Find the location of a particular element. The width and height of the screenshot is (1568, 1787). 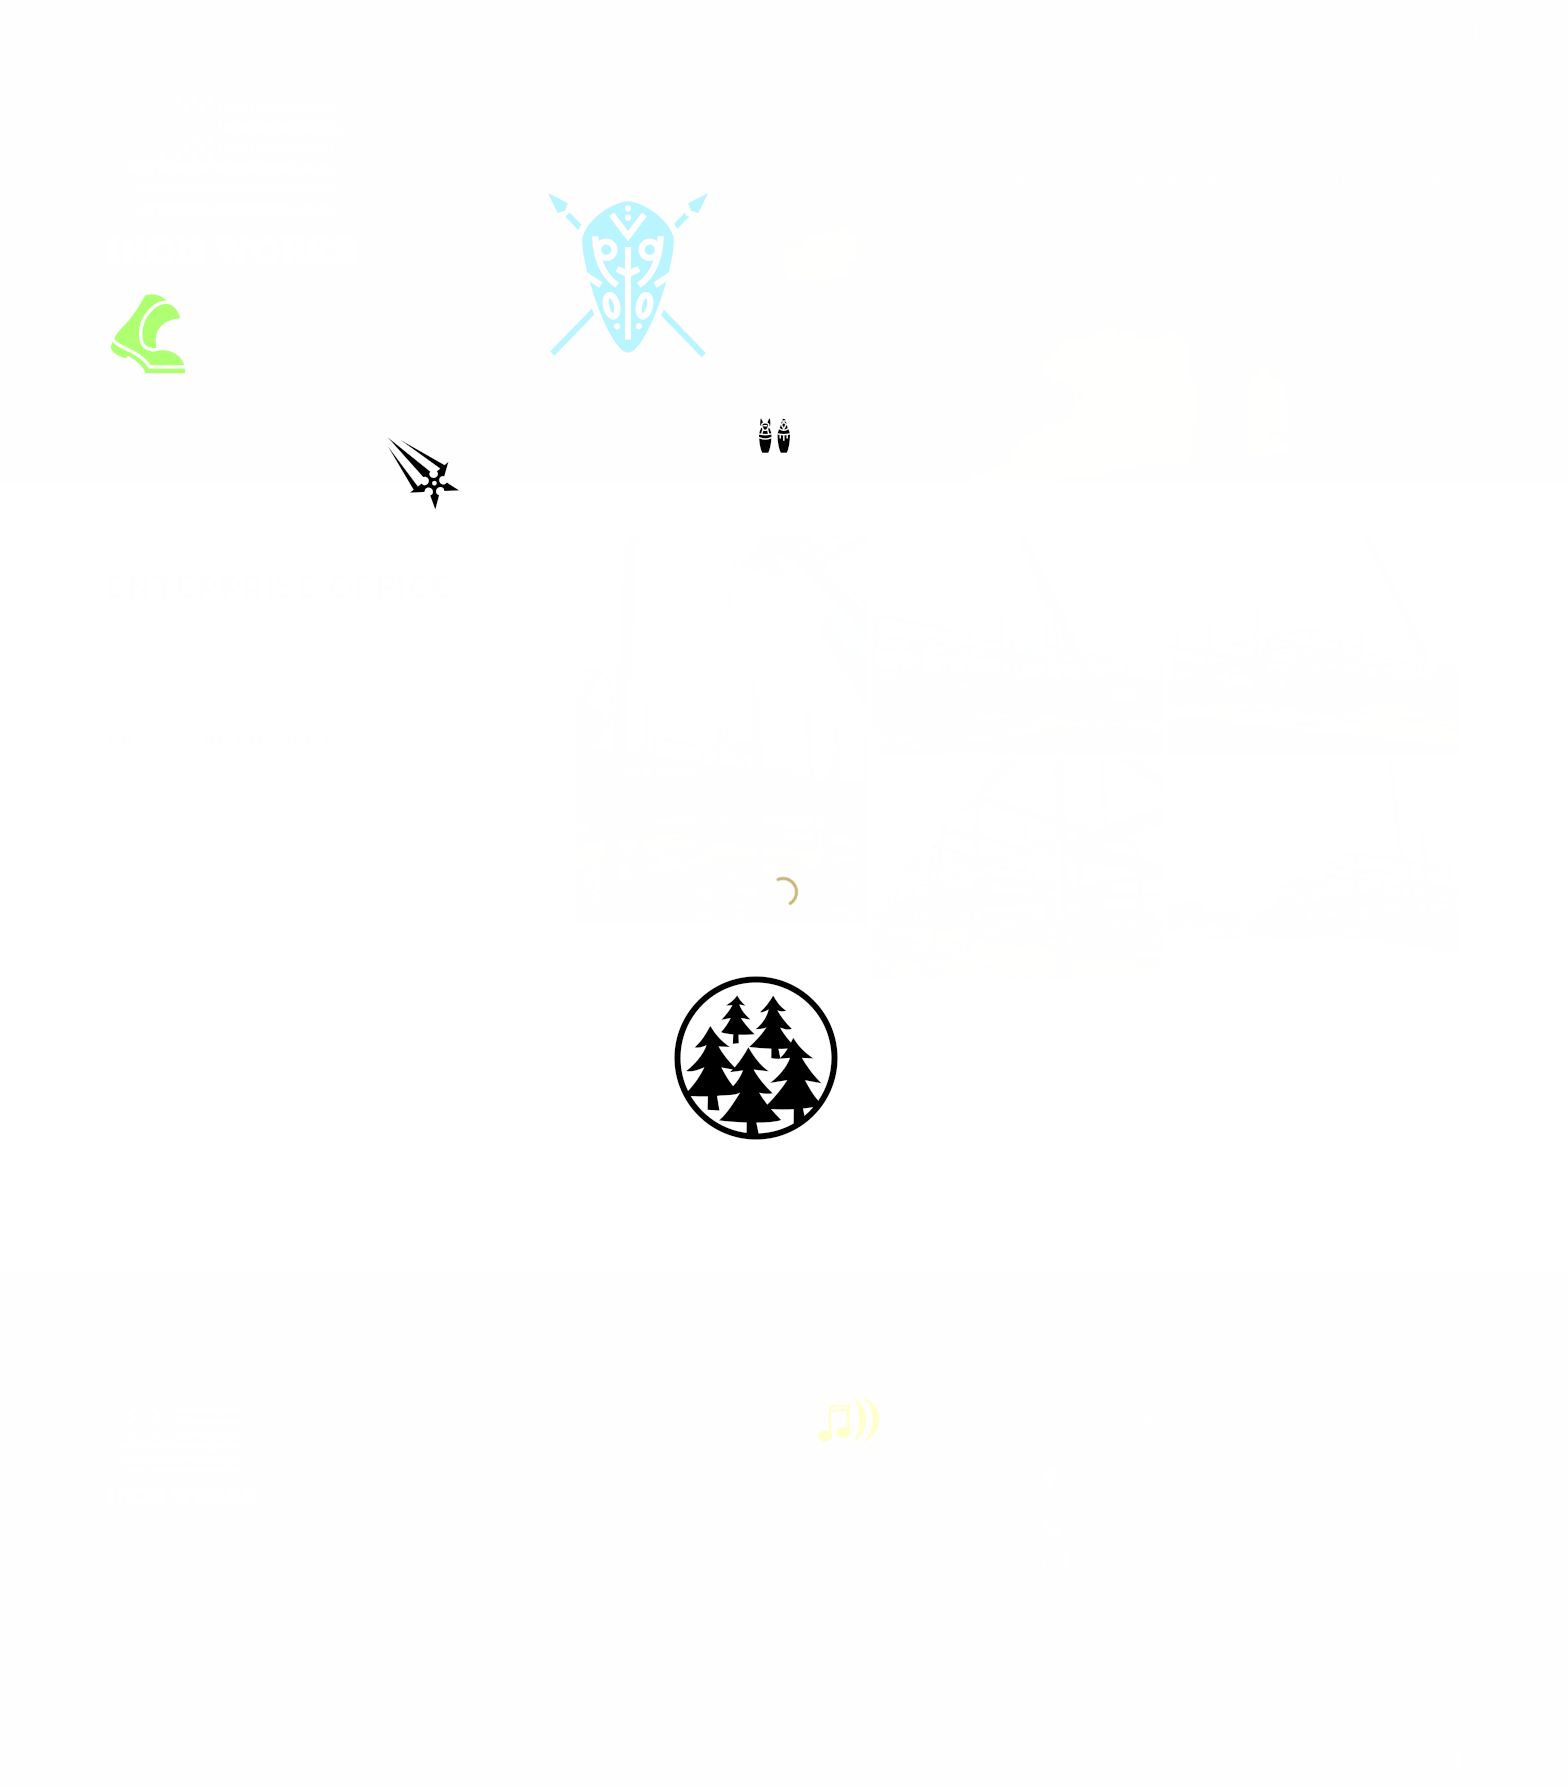

explore forest or nature areas in-game is located at coordinates (756, 1058).